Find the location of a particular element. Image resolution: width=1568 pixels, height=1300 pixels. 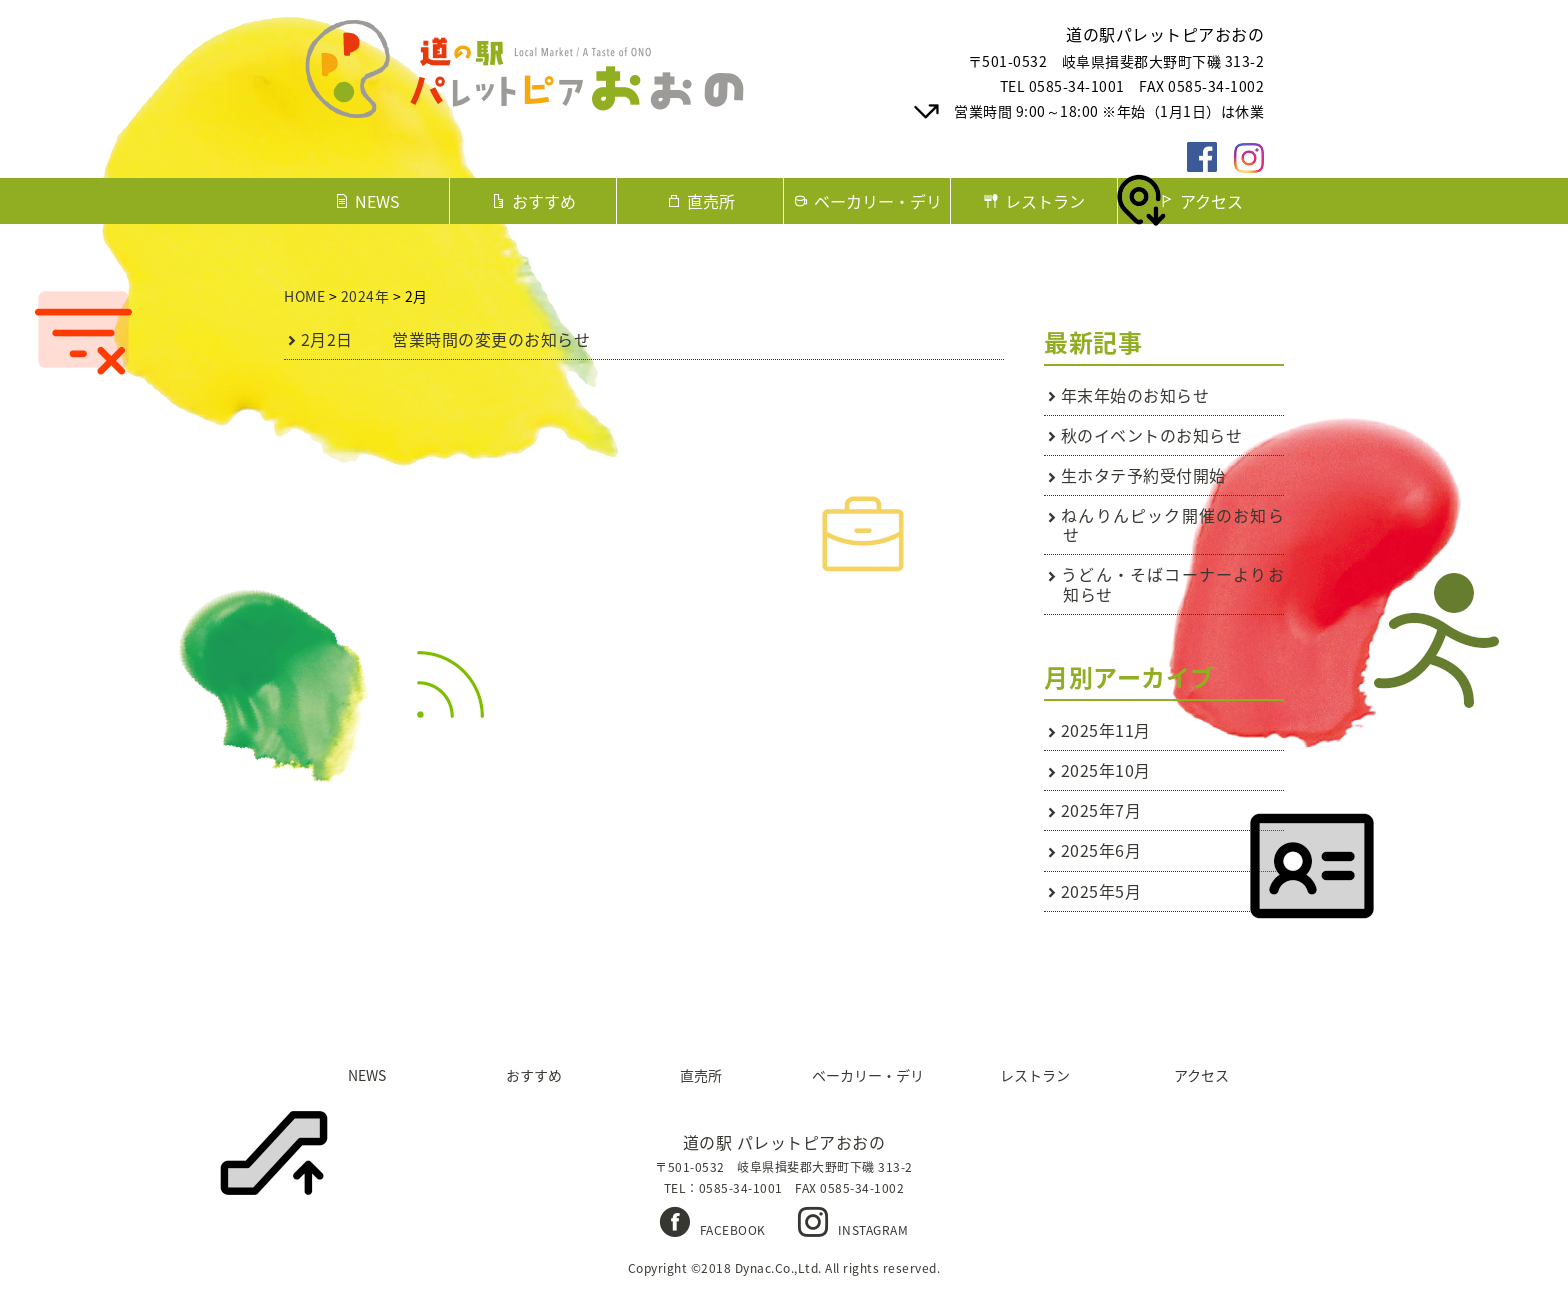

indicates escalator going up is located at coordinates (274, 1153).